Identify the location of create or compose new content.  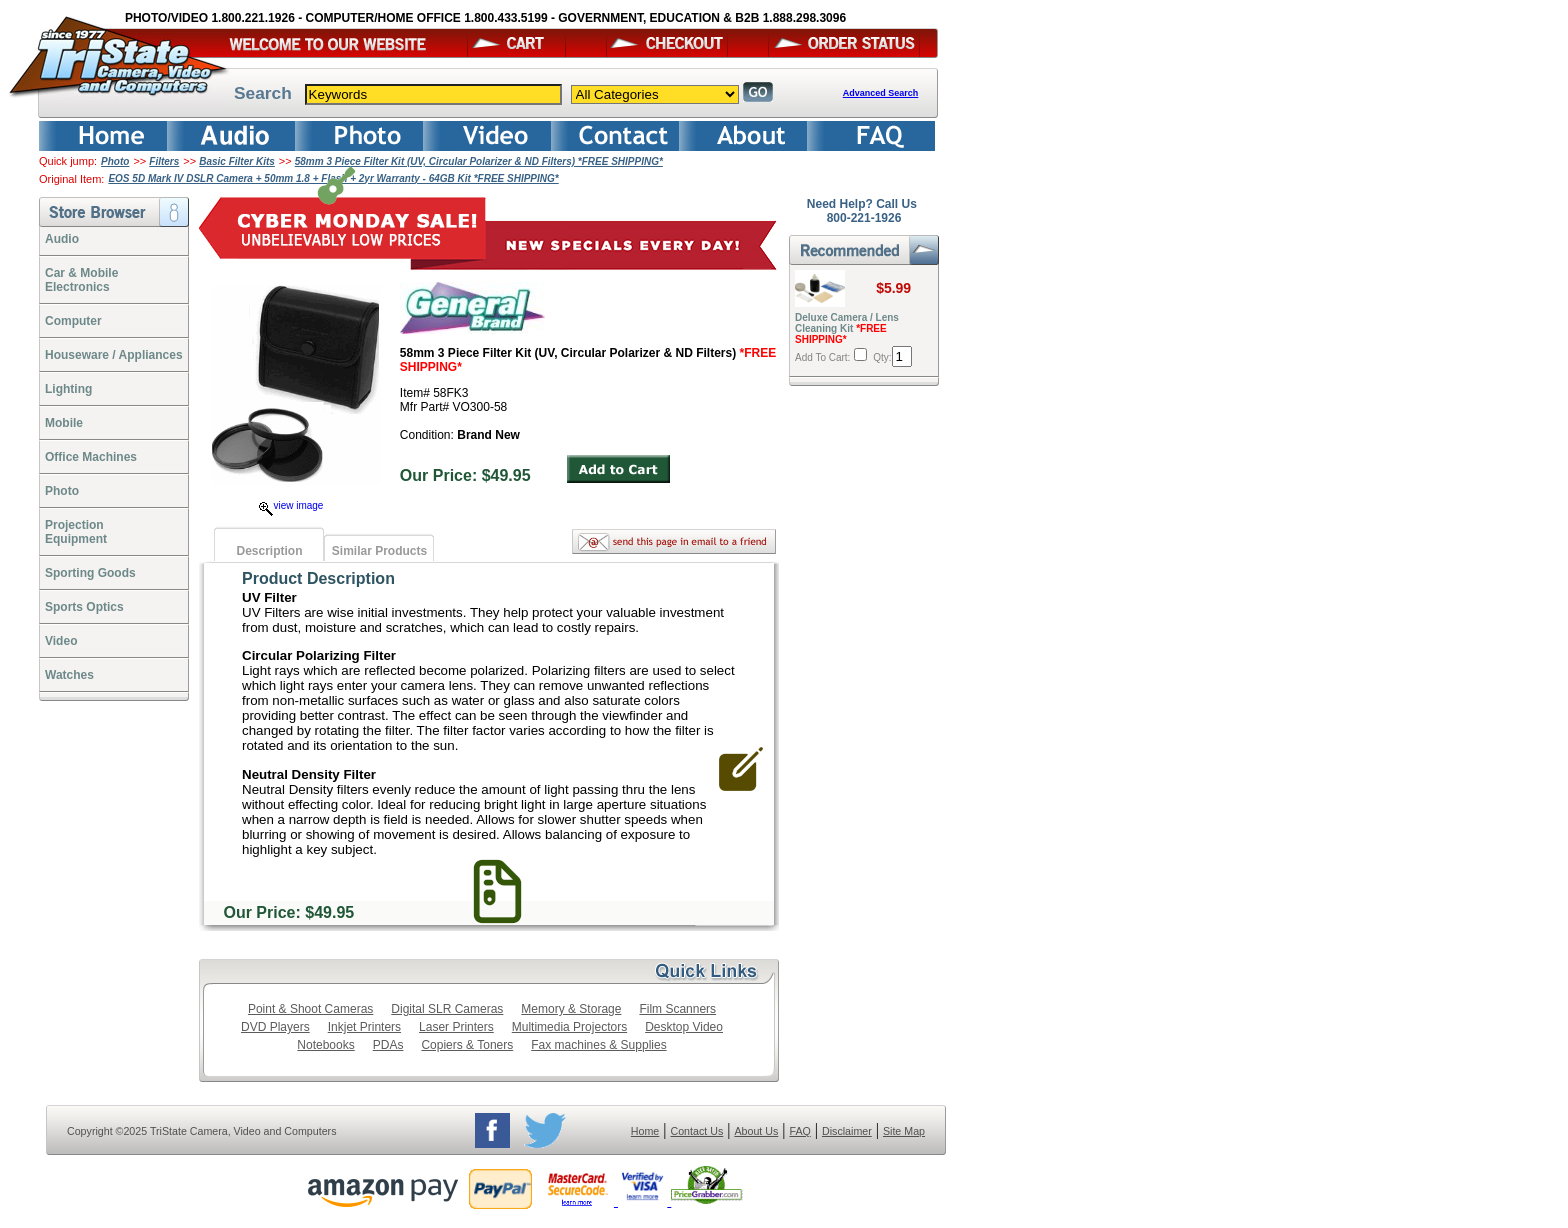
(741, 769).